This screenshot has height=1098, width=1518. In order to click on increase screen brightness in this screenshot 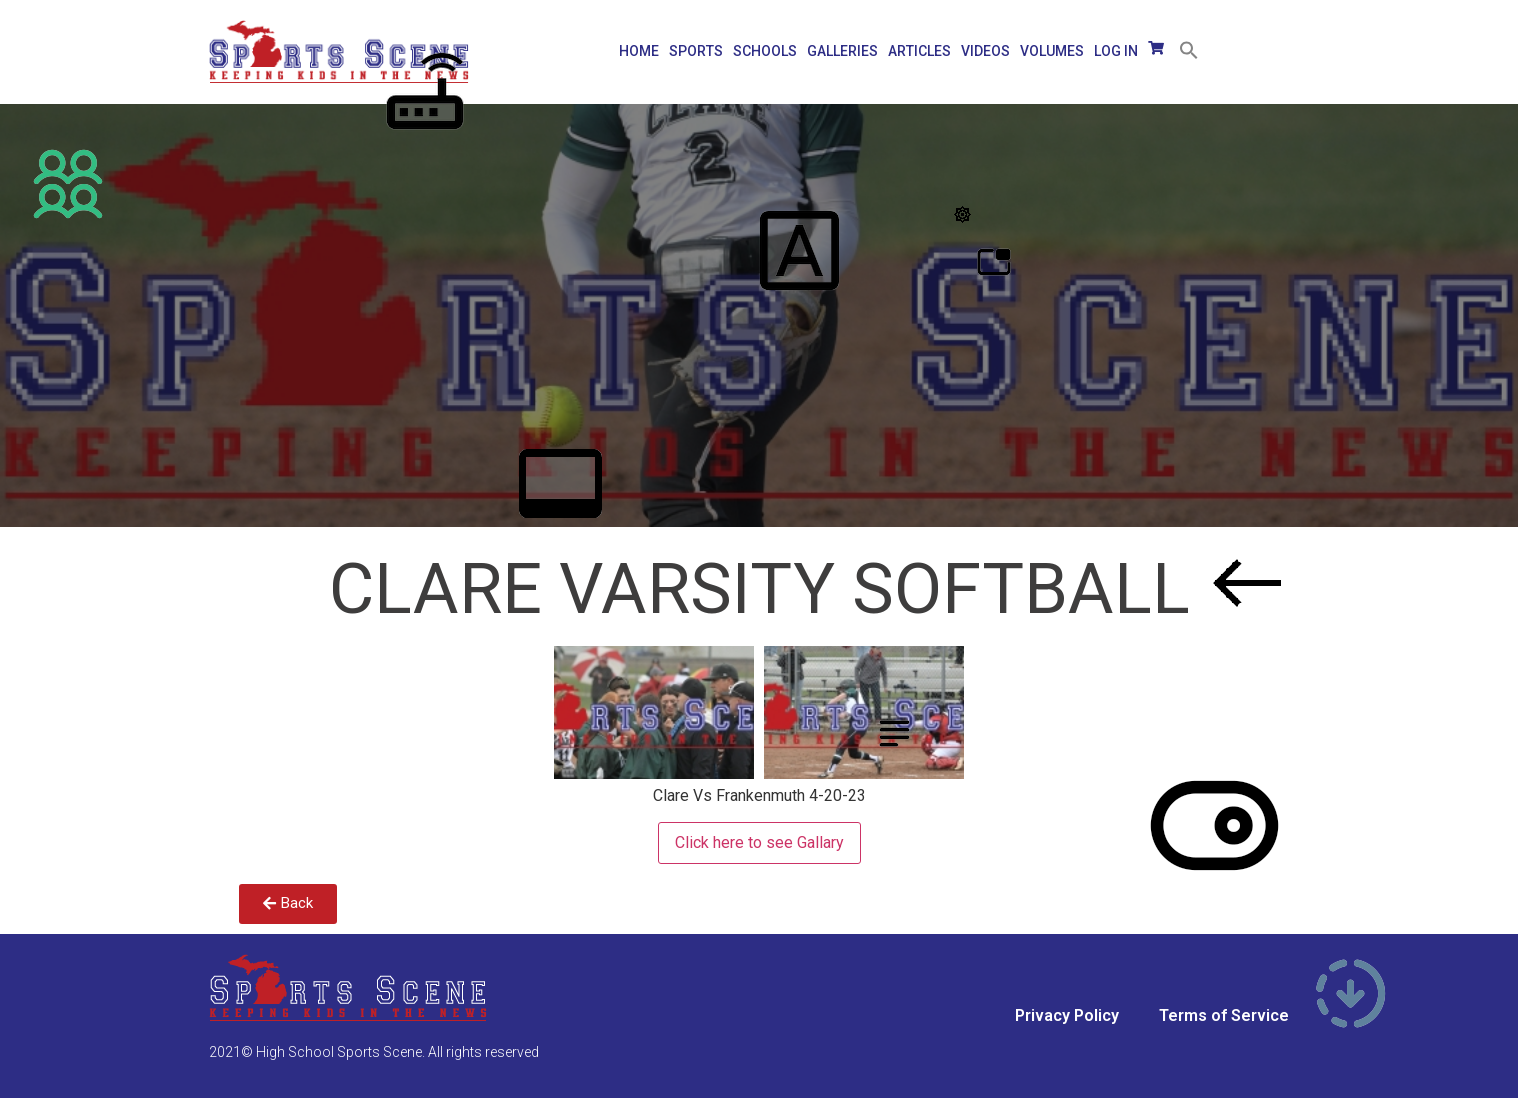, I will do `click(962, 214)`.